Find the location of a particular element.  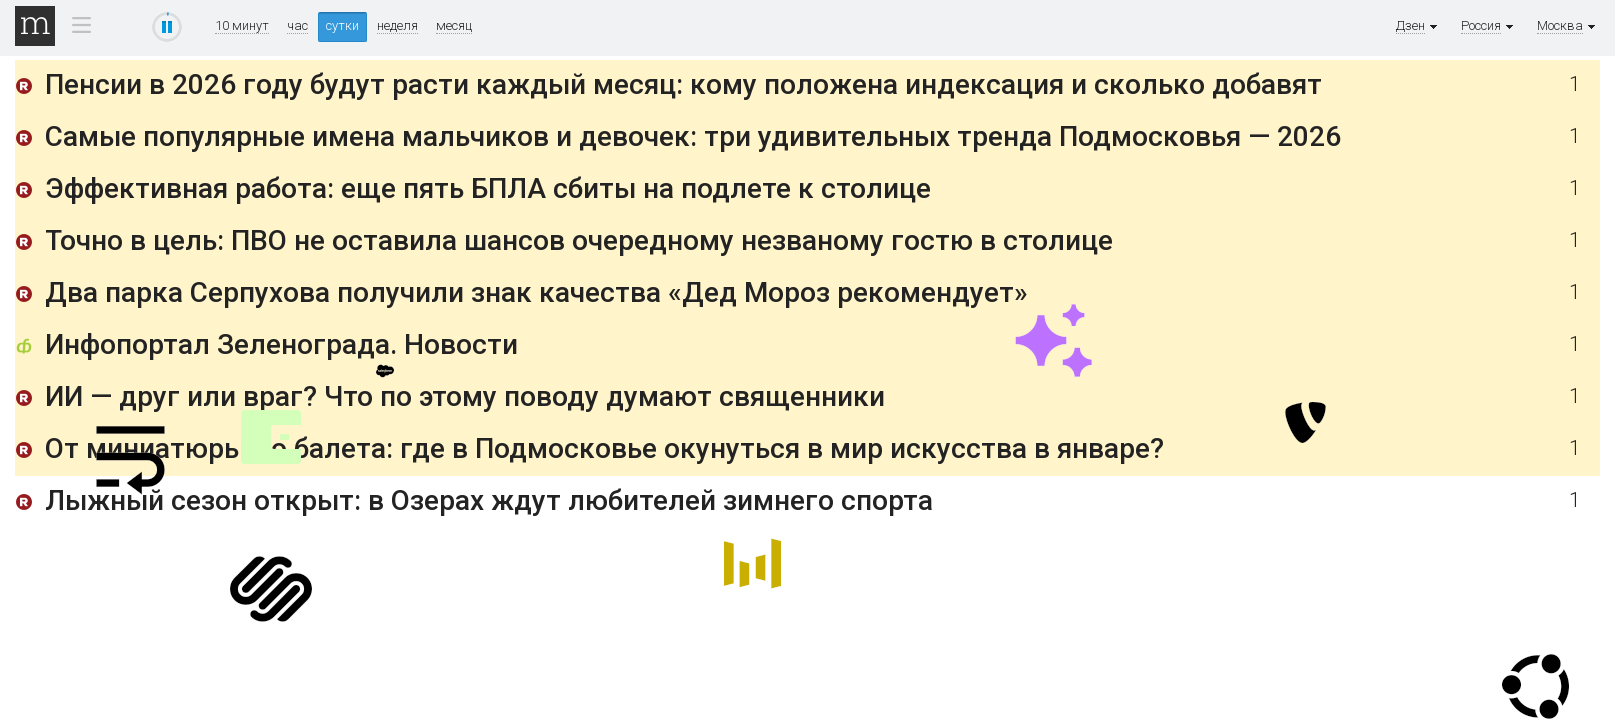

indicates AI-generated or enhanced content is located at coordinates (1055, 340).